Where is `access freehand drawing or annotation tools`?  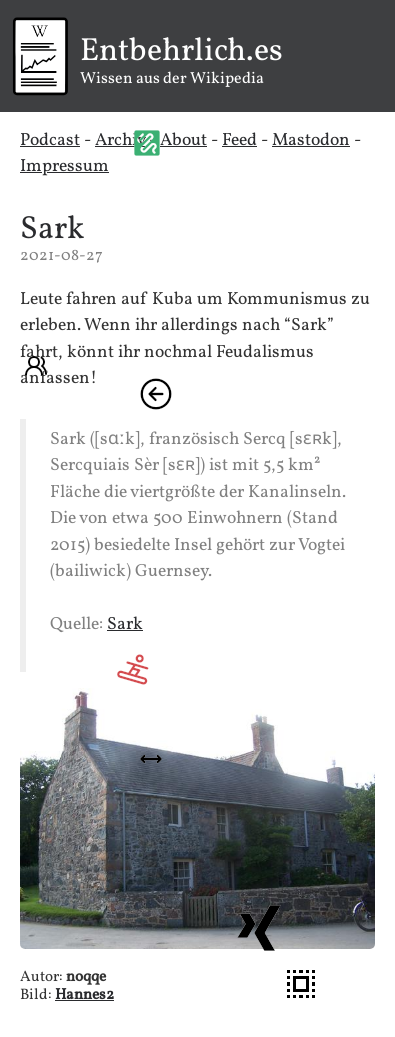
access freehand drawing or annotation tools is located at coordinates (147, 143).